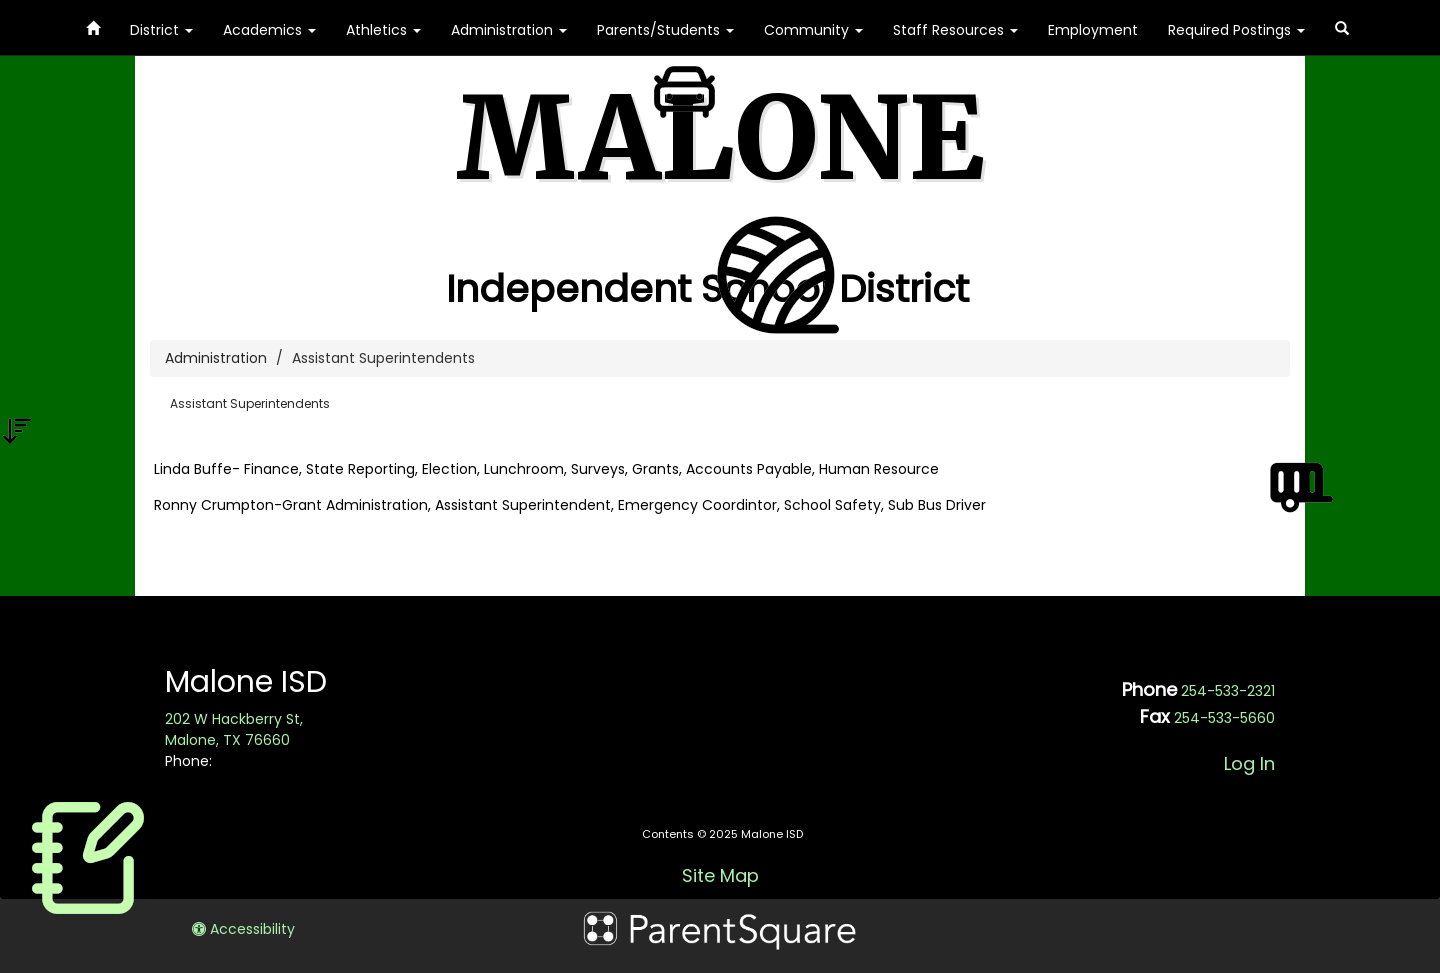  What do you see at coordinates (1300, 486) in the screenshot?
I see `view trailer or towing equipment options` at bounding box center [1300, 486].